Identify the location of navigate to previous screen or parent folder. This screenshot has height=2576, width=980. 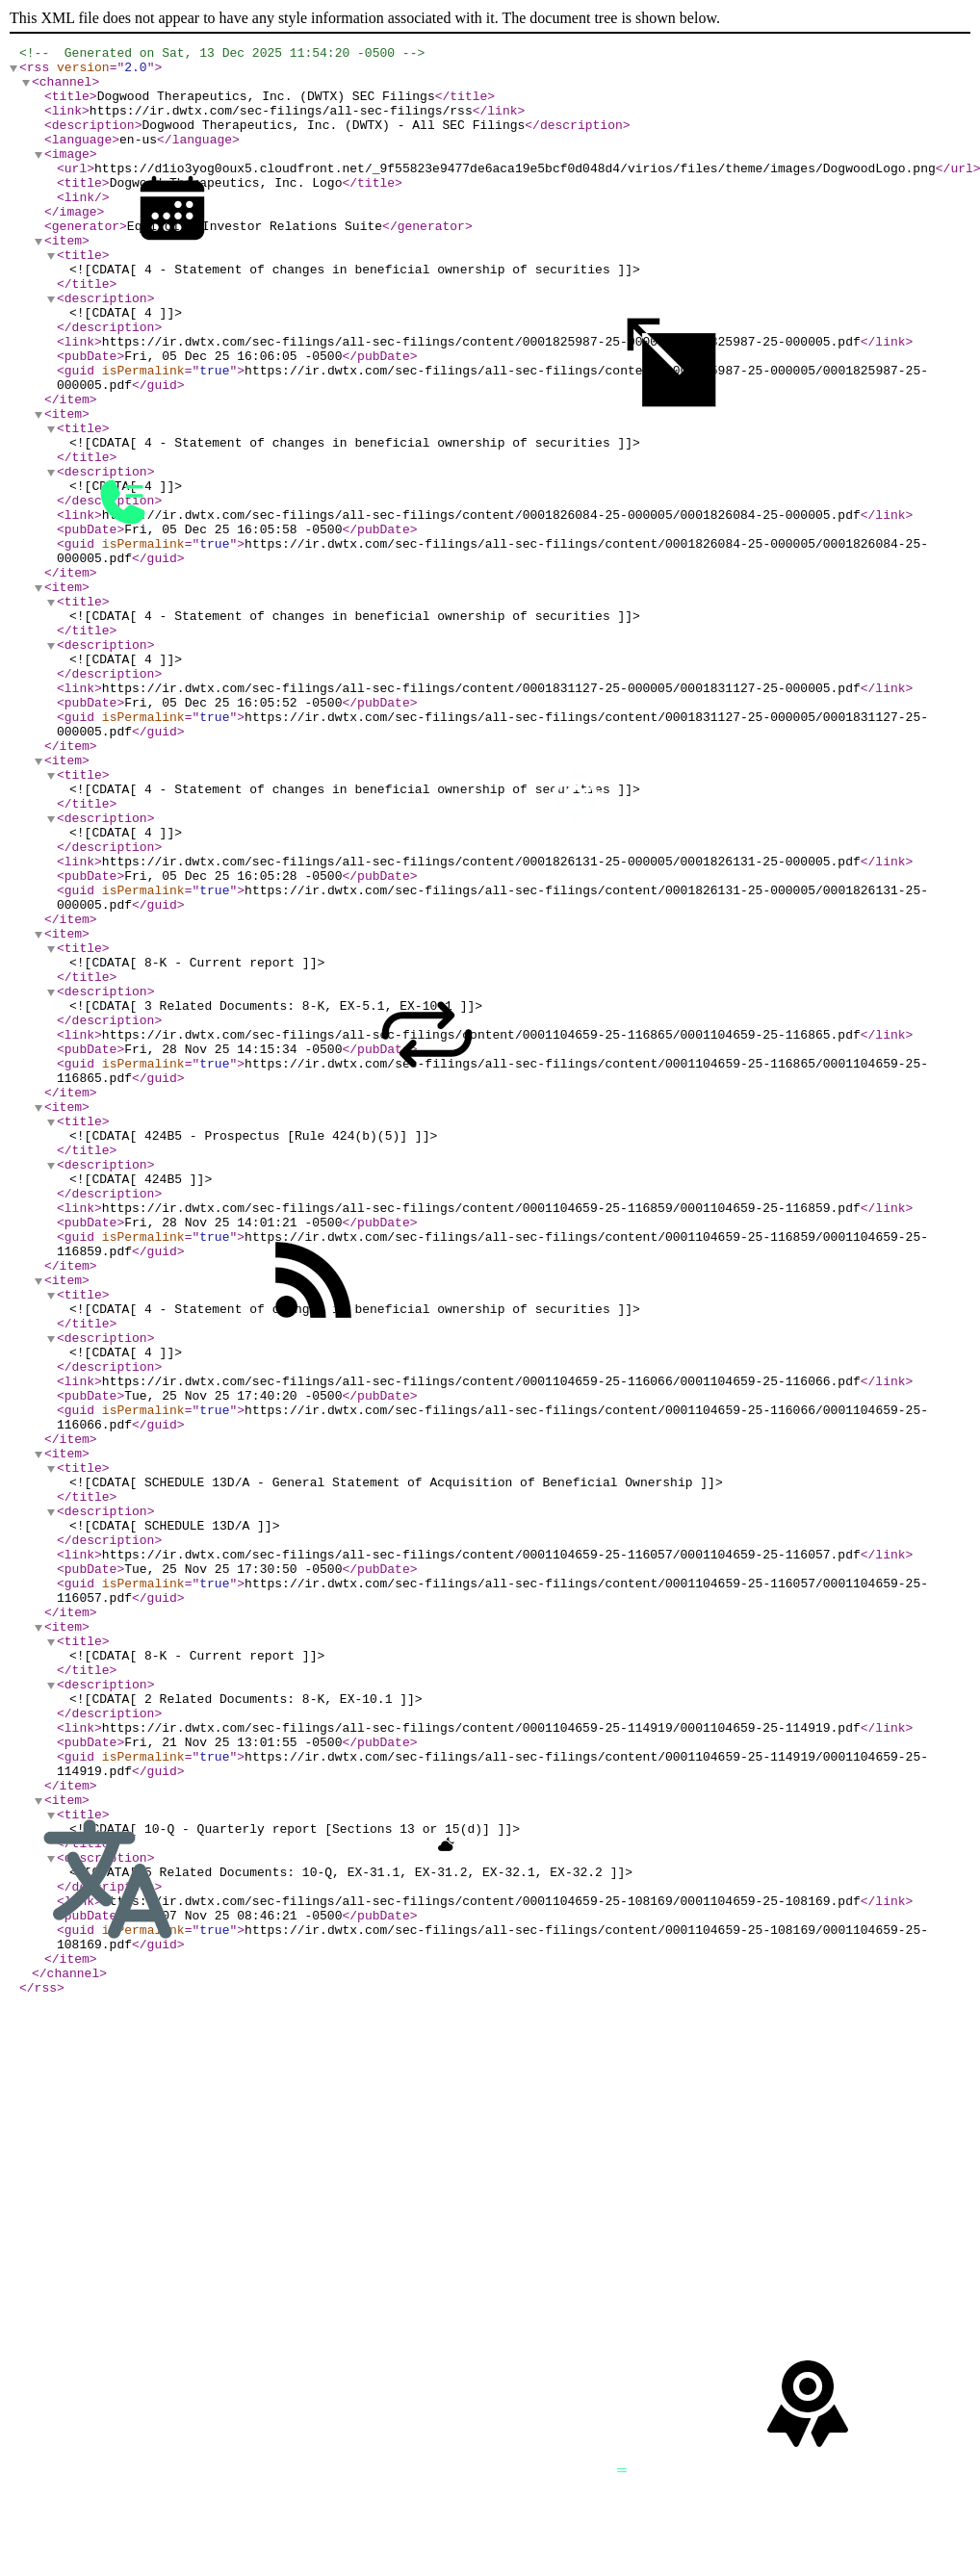
(671, 362).